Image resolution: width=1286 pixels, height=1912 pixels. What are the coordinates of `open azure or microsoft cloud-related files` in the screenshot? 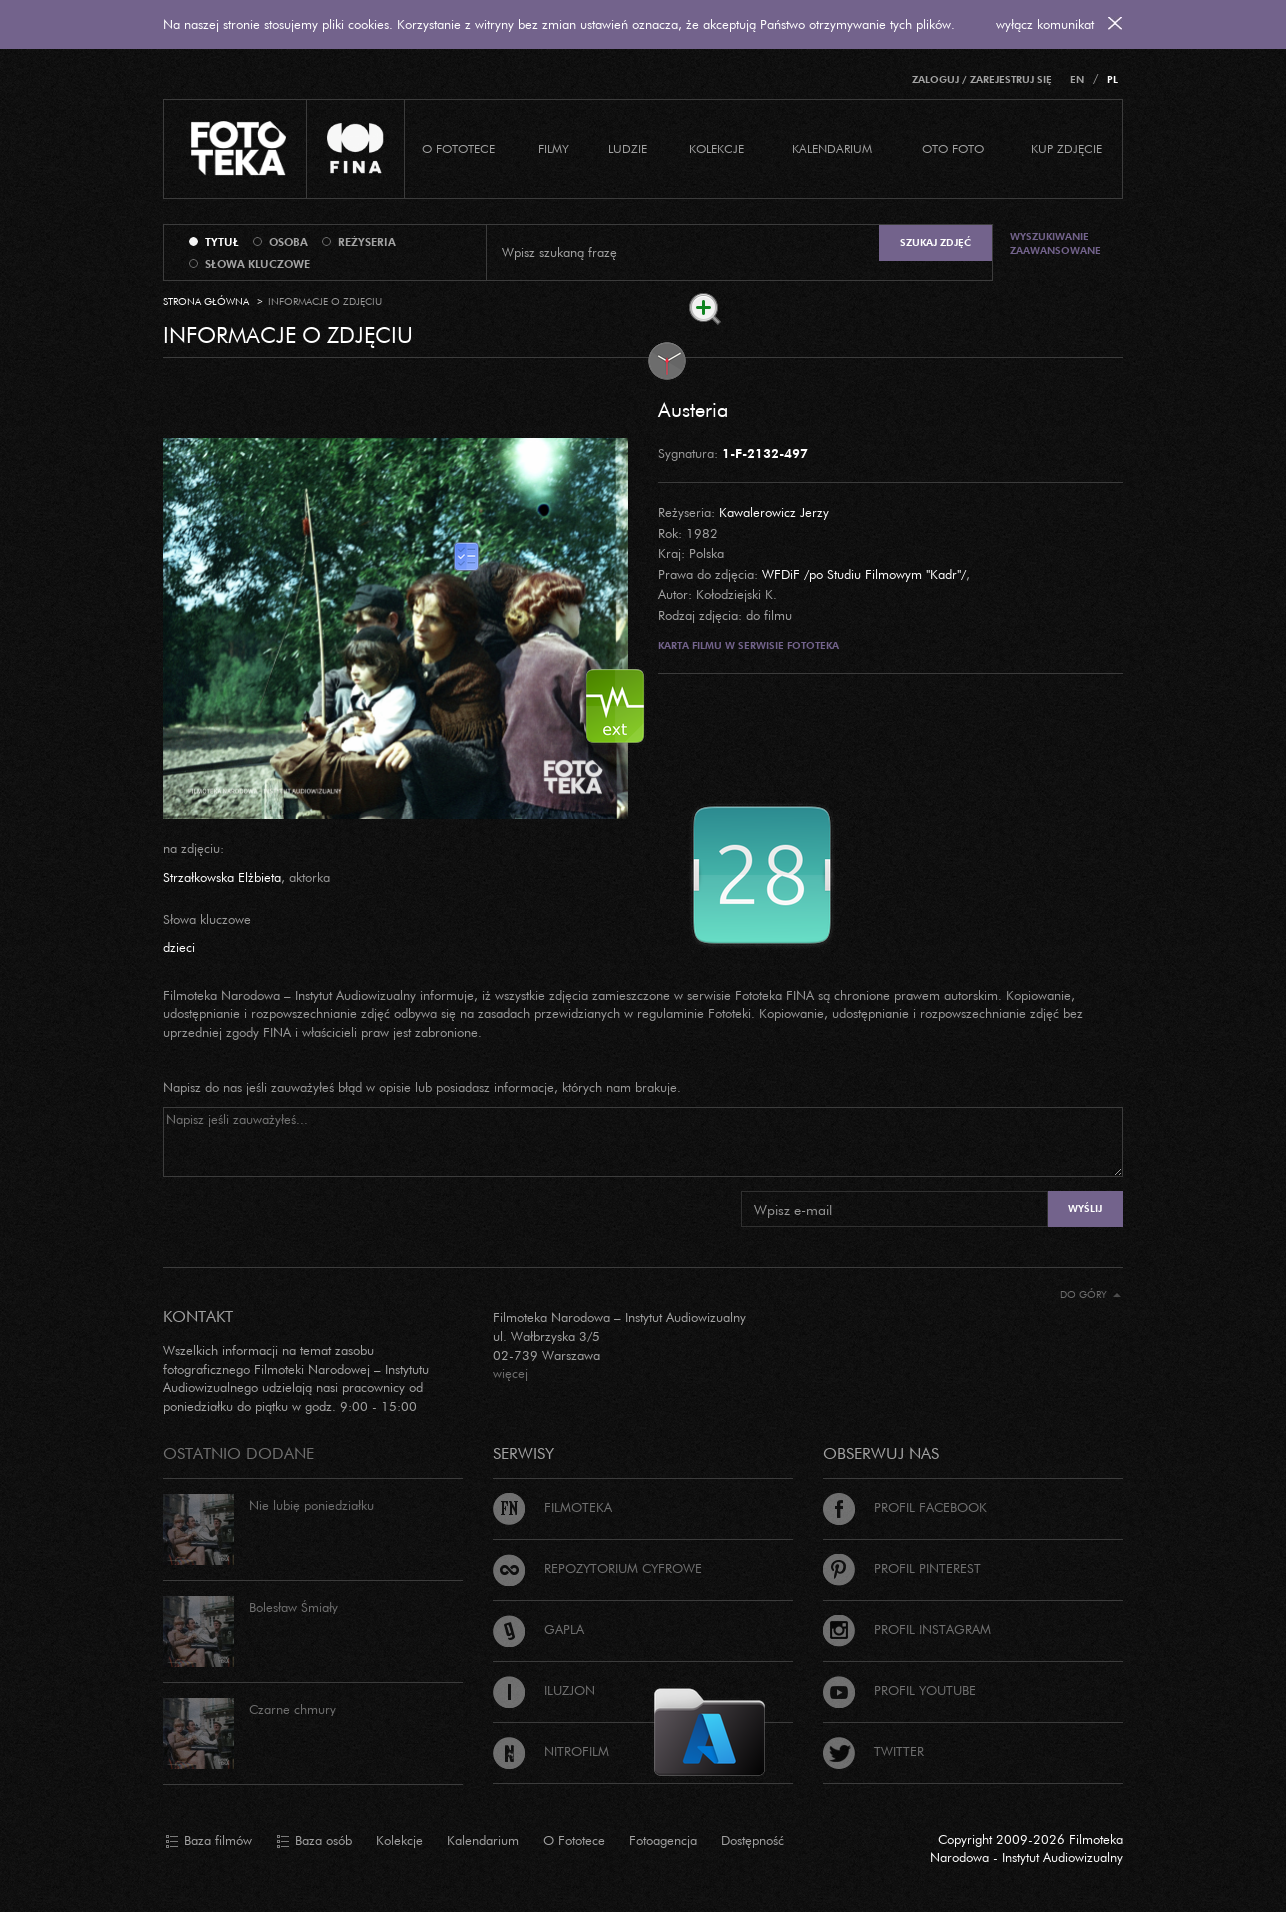 It's located at (709, 1735).